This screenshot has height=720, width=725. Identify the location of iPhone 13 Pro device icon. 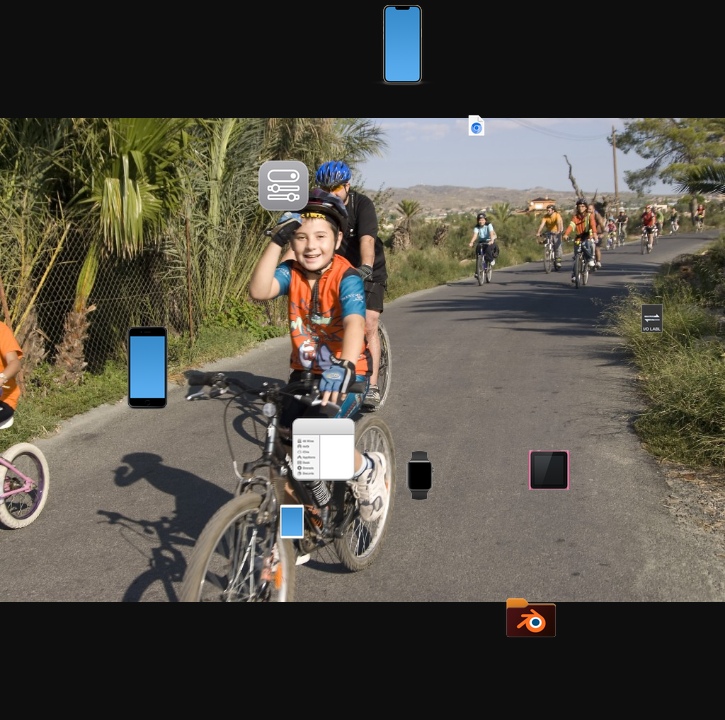
(402, 45).